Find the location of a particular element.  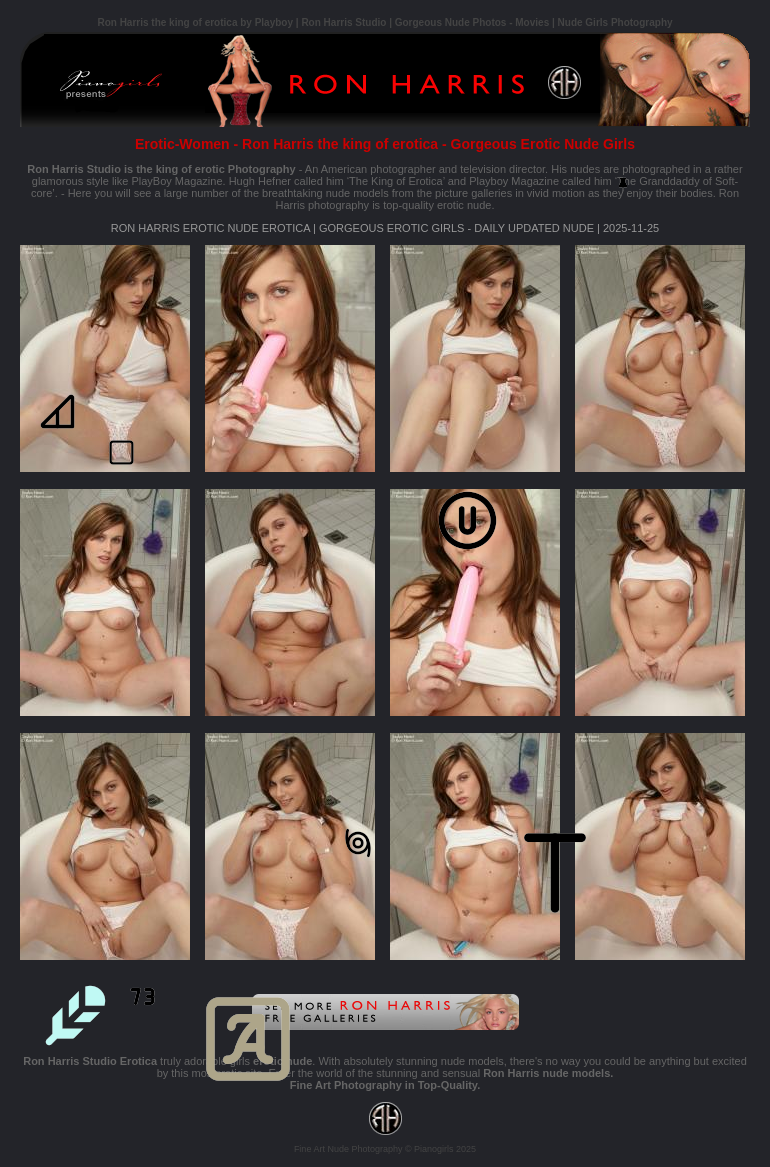

displays the number 73 as a label or counter is located at coordinates (142, 996).